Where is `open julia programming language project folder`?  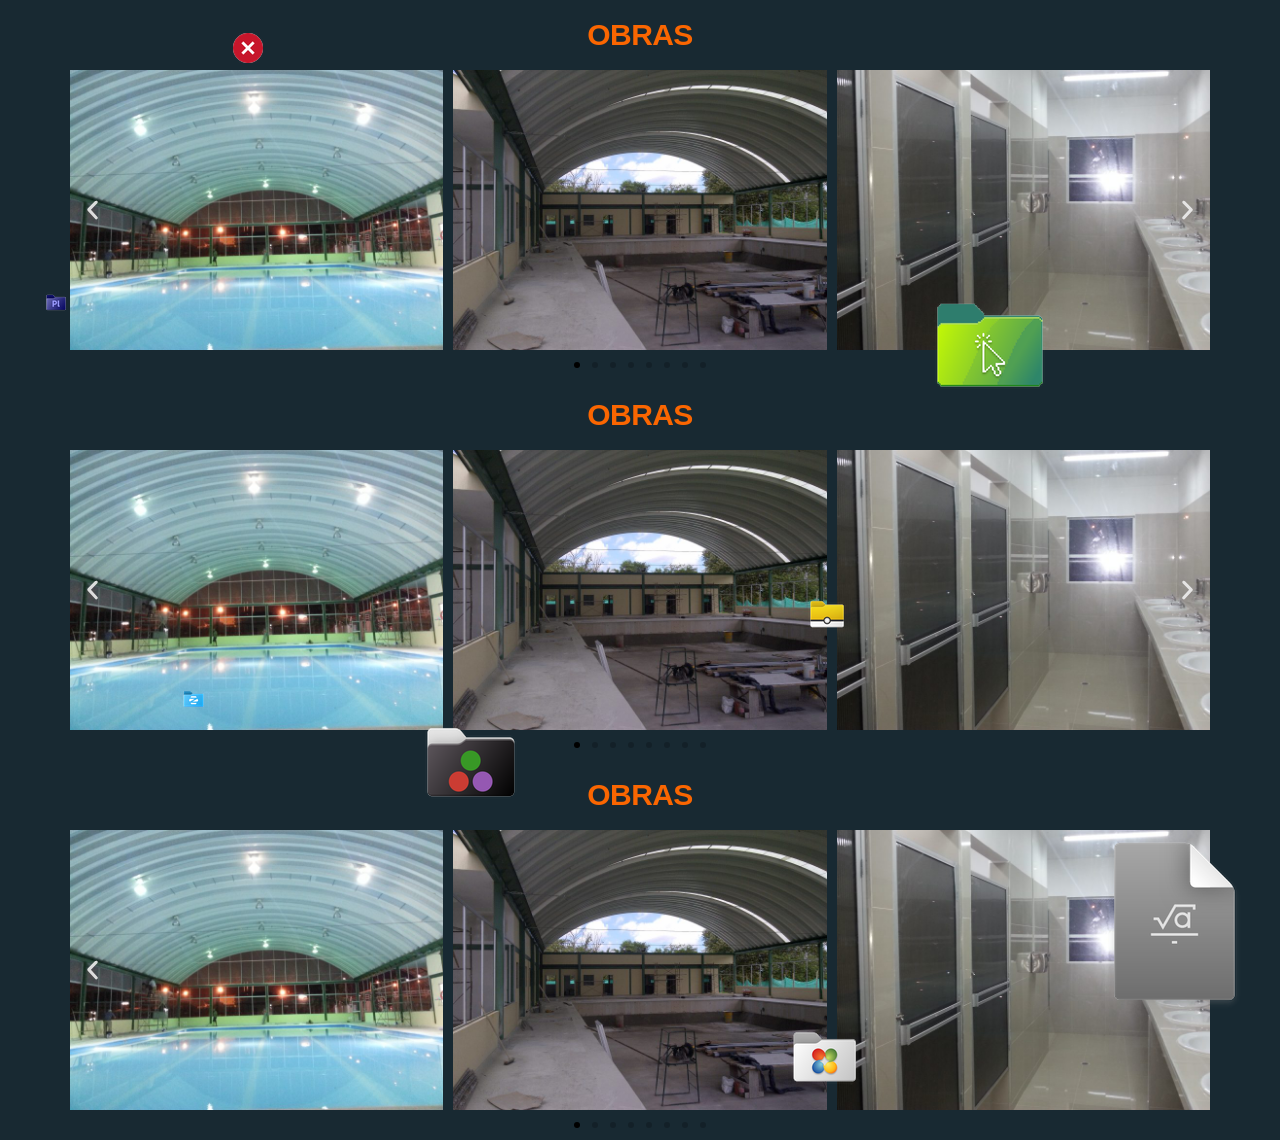
open julia programming language project folder is located at coordinates (470, 764).